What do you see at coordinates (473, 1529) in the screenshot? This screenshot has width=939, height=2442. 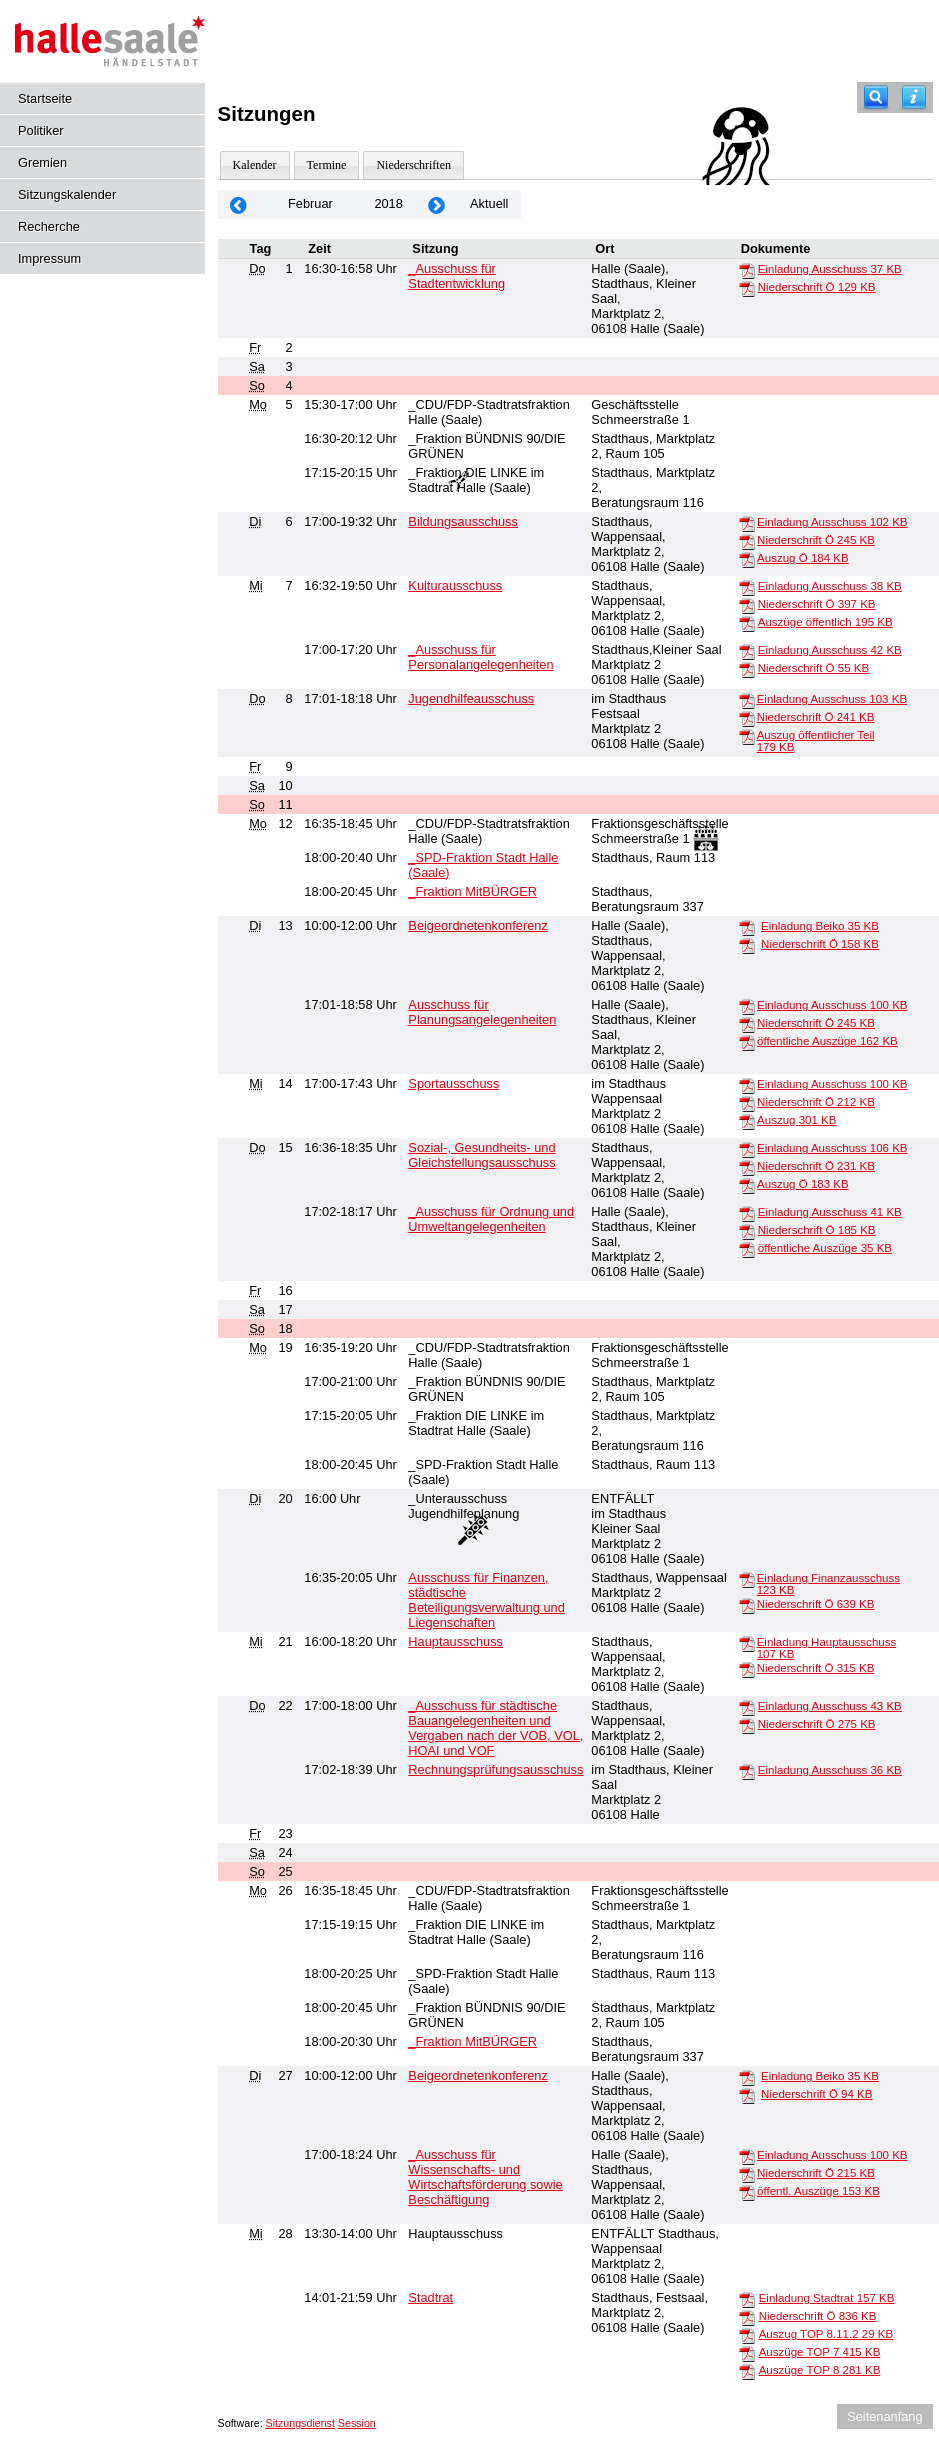 I see `select melee weapon in game inventory` at bounding box center [473, 1529].